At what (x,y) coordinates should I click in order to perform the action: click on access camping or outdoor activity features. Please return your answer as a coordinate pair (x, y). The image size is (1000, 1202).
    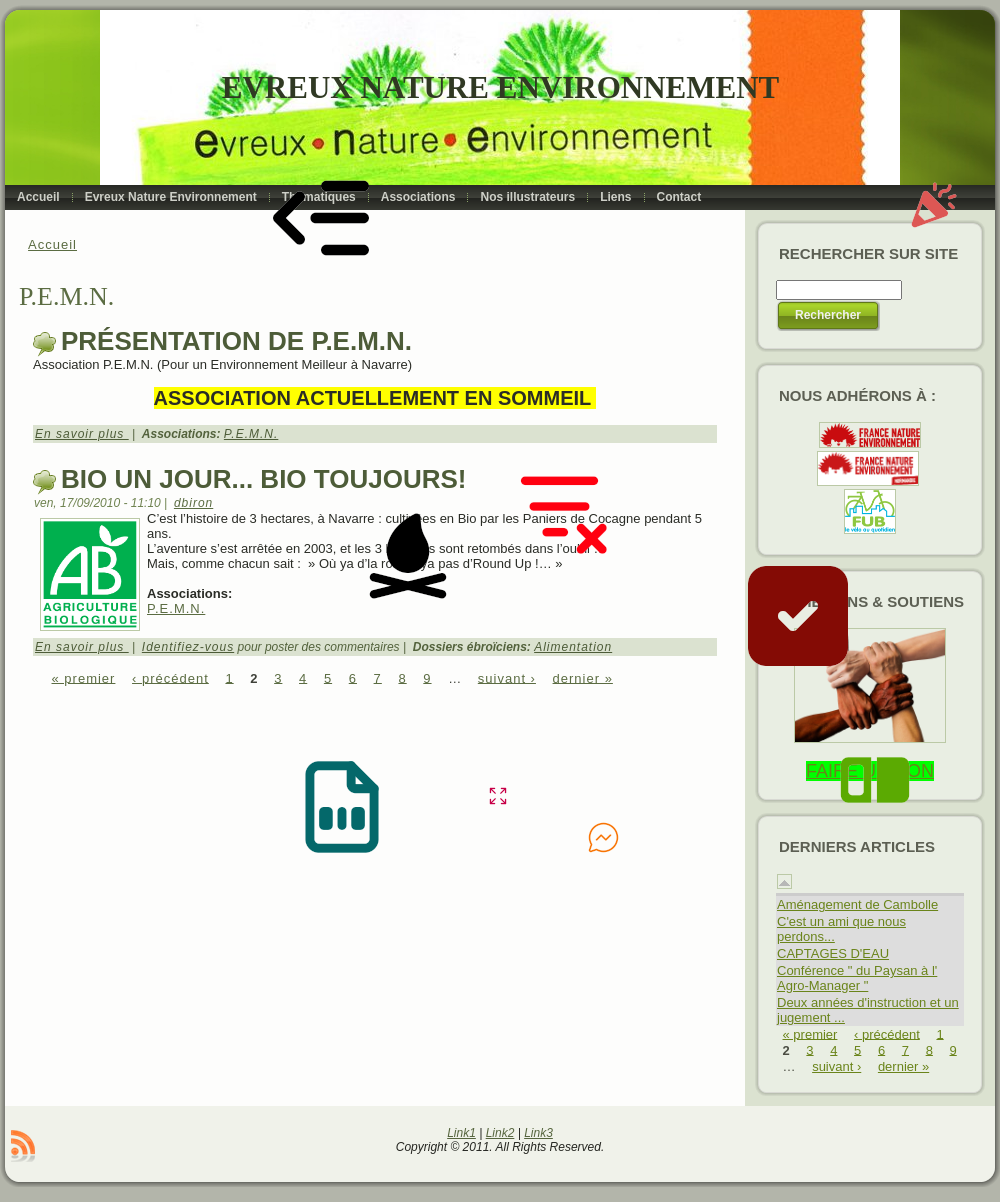
    Looking at the image, I should click on (408, 556).